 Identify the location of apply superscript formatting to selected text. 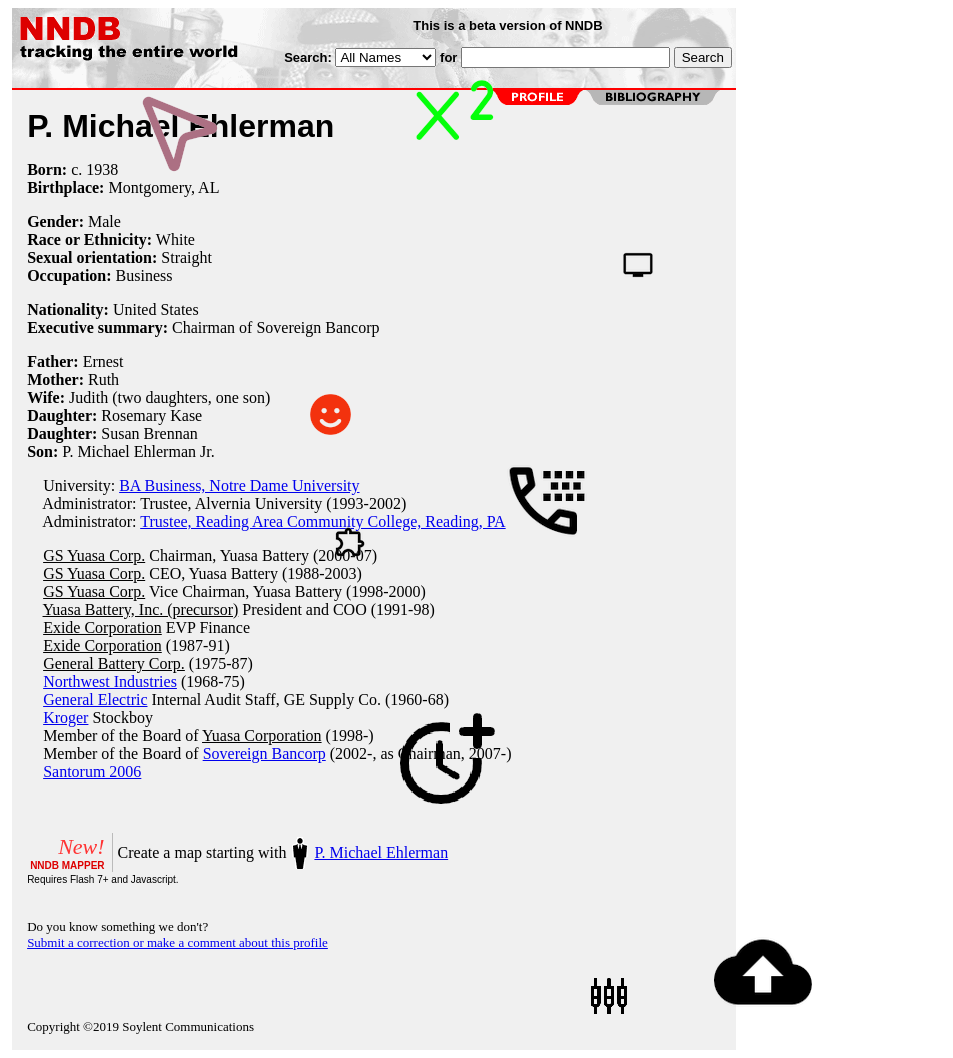
(450, 111).